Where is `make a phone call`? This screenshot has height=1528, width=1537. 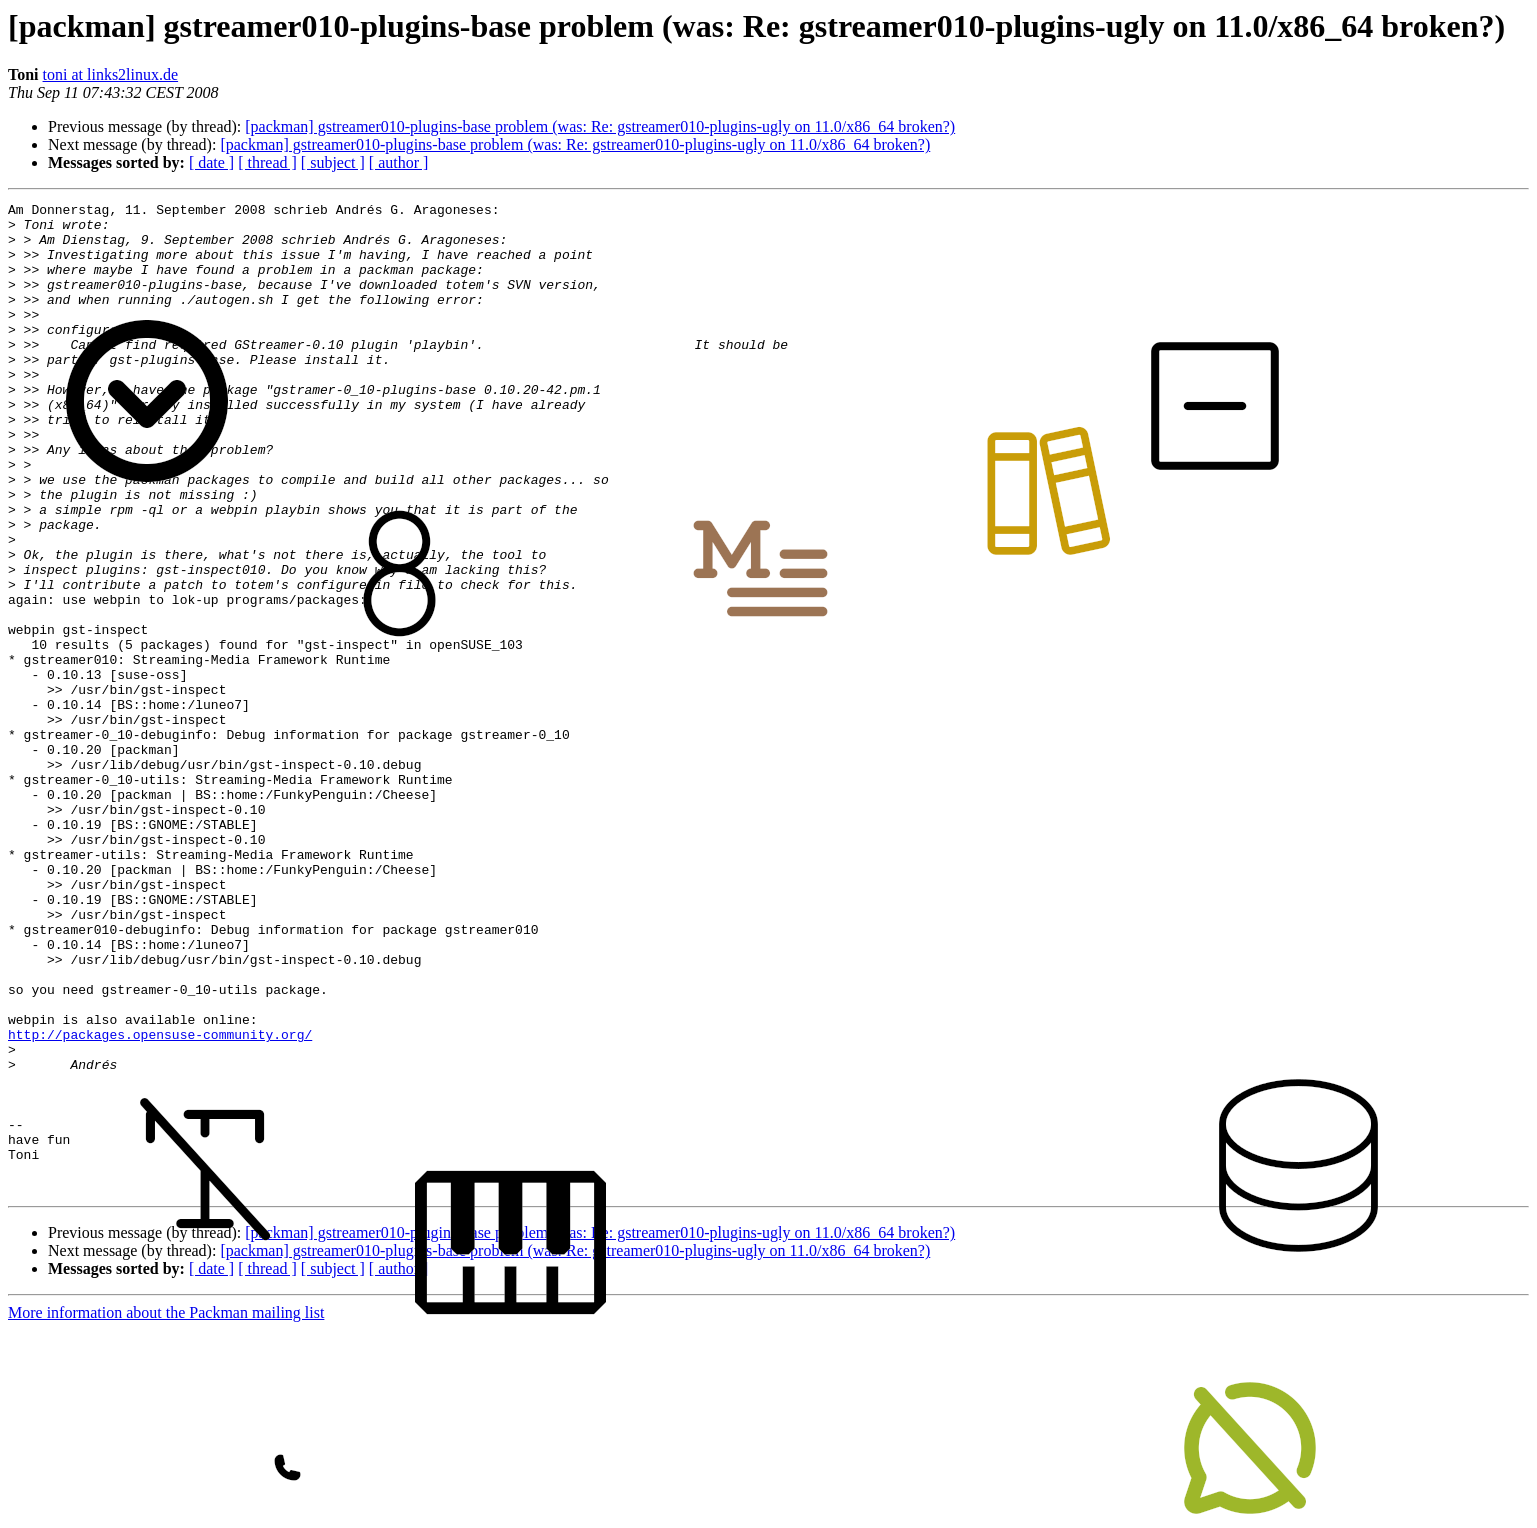
make a phone call is located at coordinates (287, 1467).